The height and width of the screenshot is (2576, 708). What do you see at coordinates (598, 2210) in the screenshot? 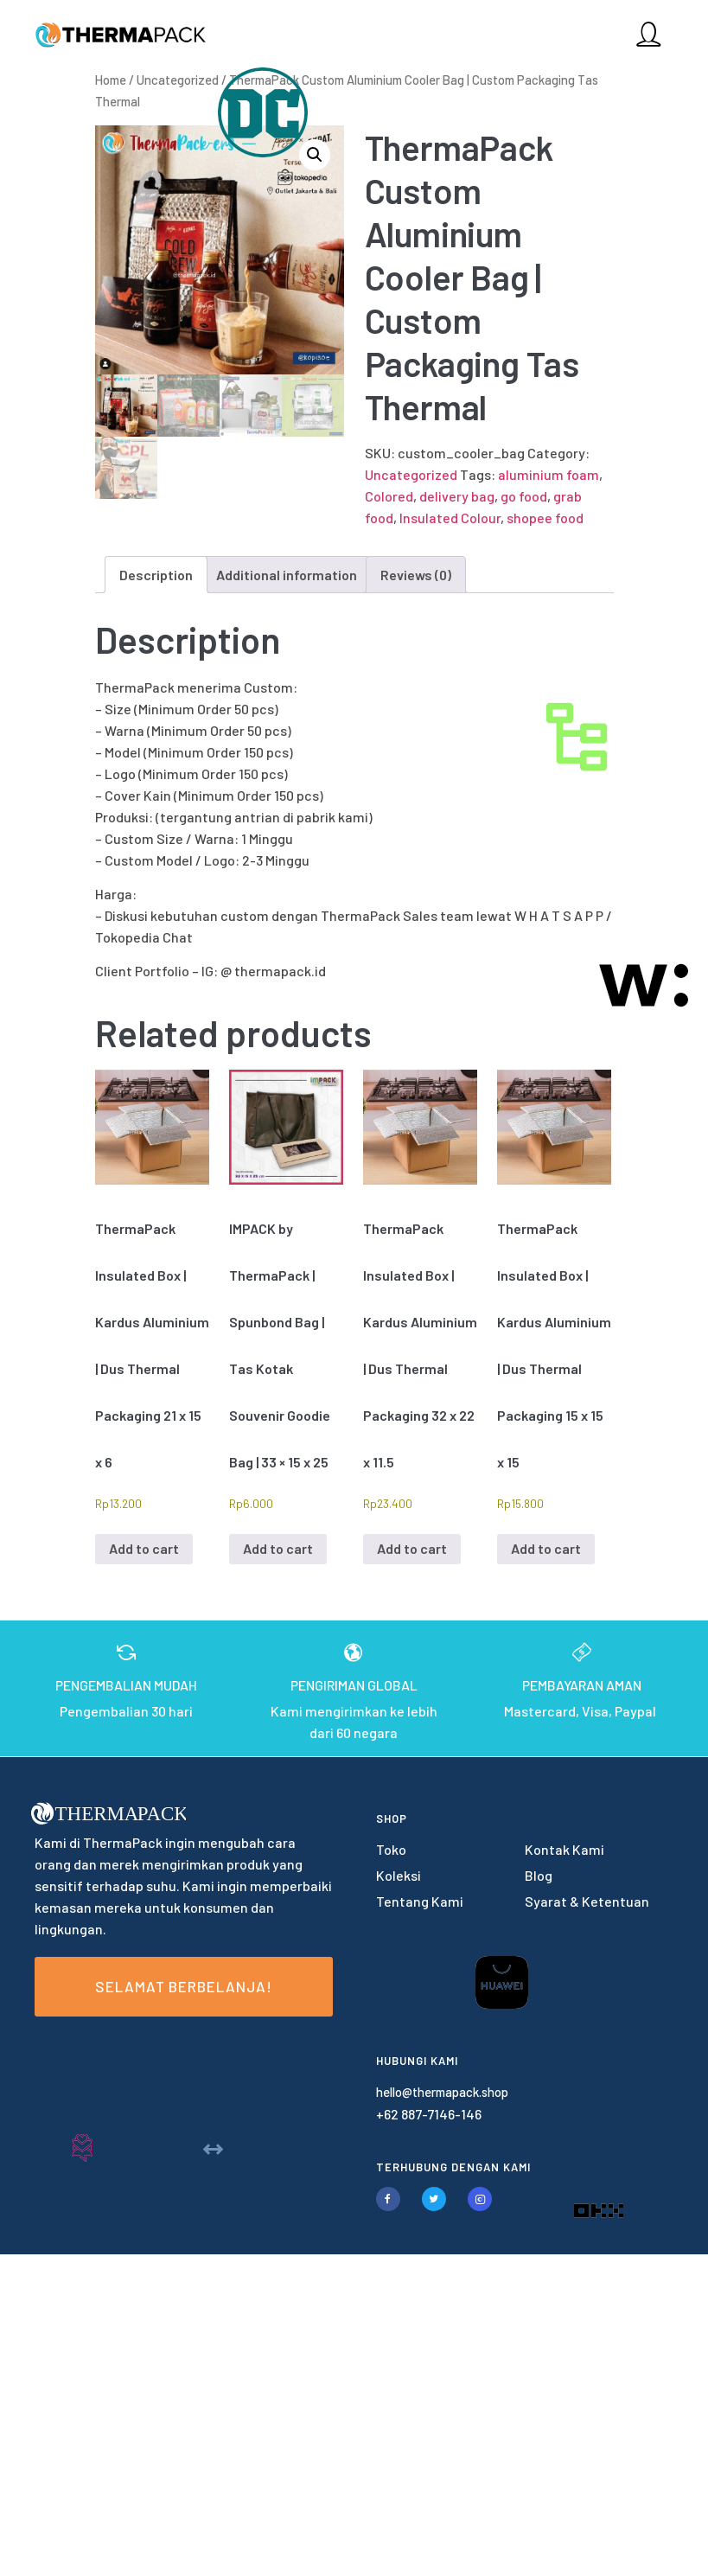
I see `open the OKX cryptocurrency exchange app` at bounding box center [598, 2210].